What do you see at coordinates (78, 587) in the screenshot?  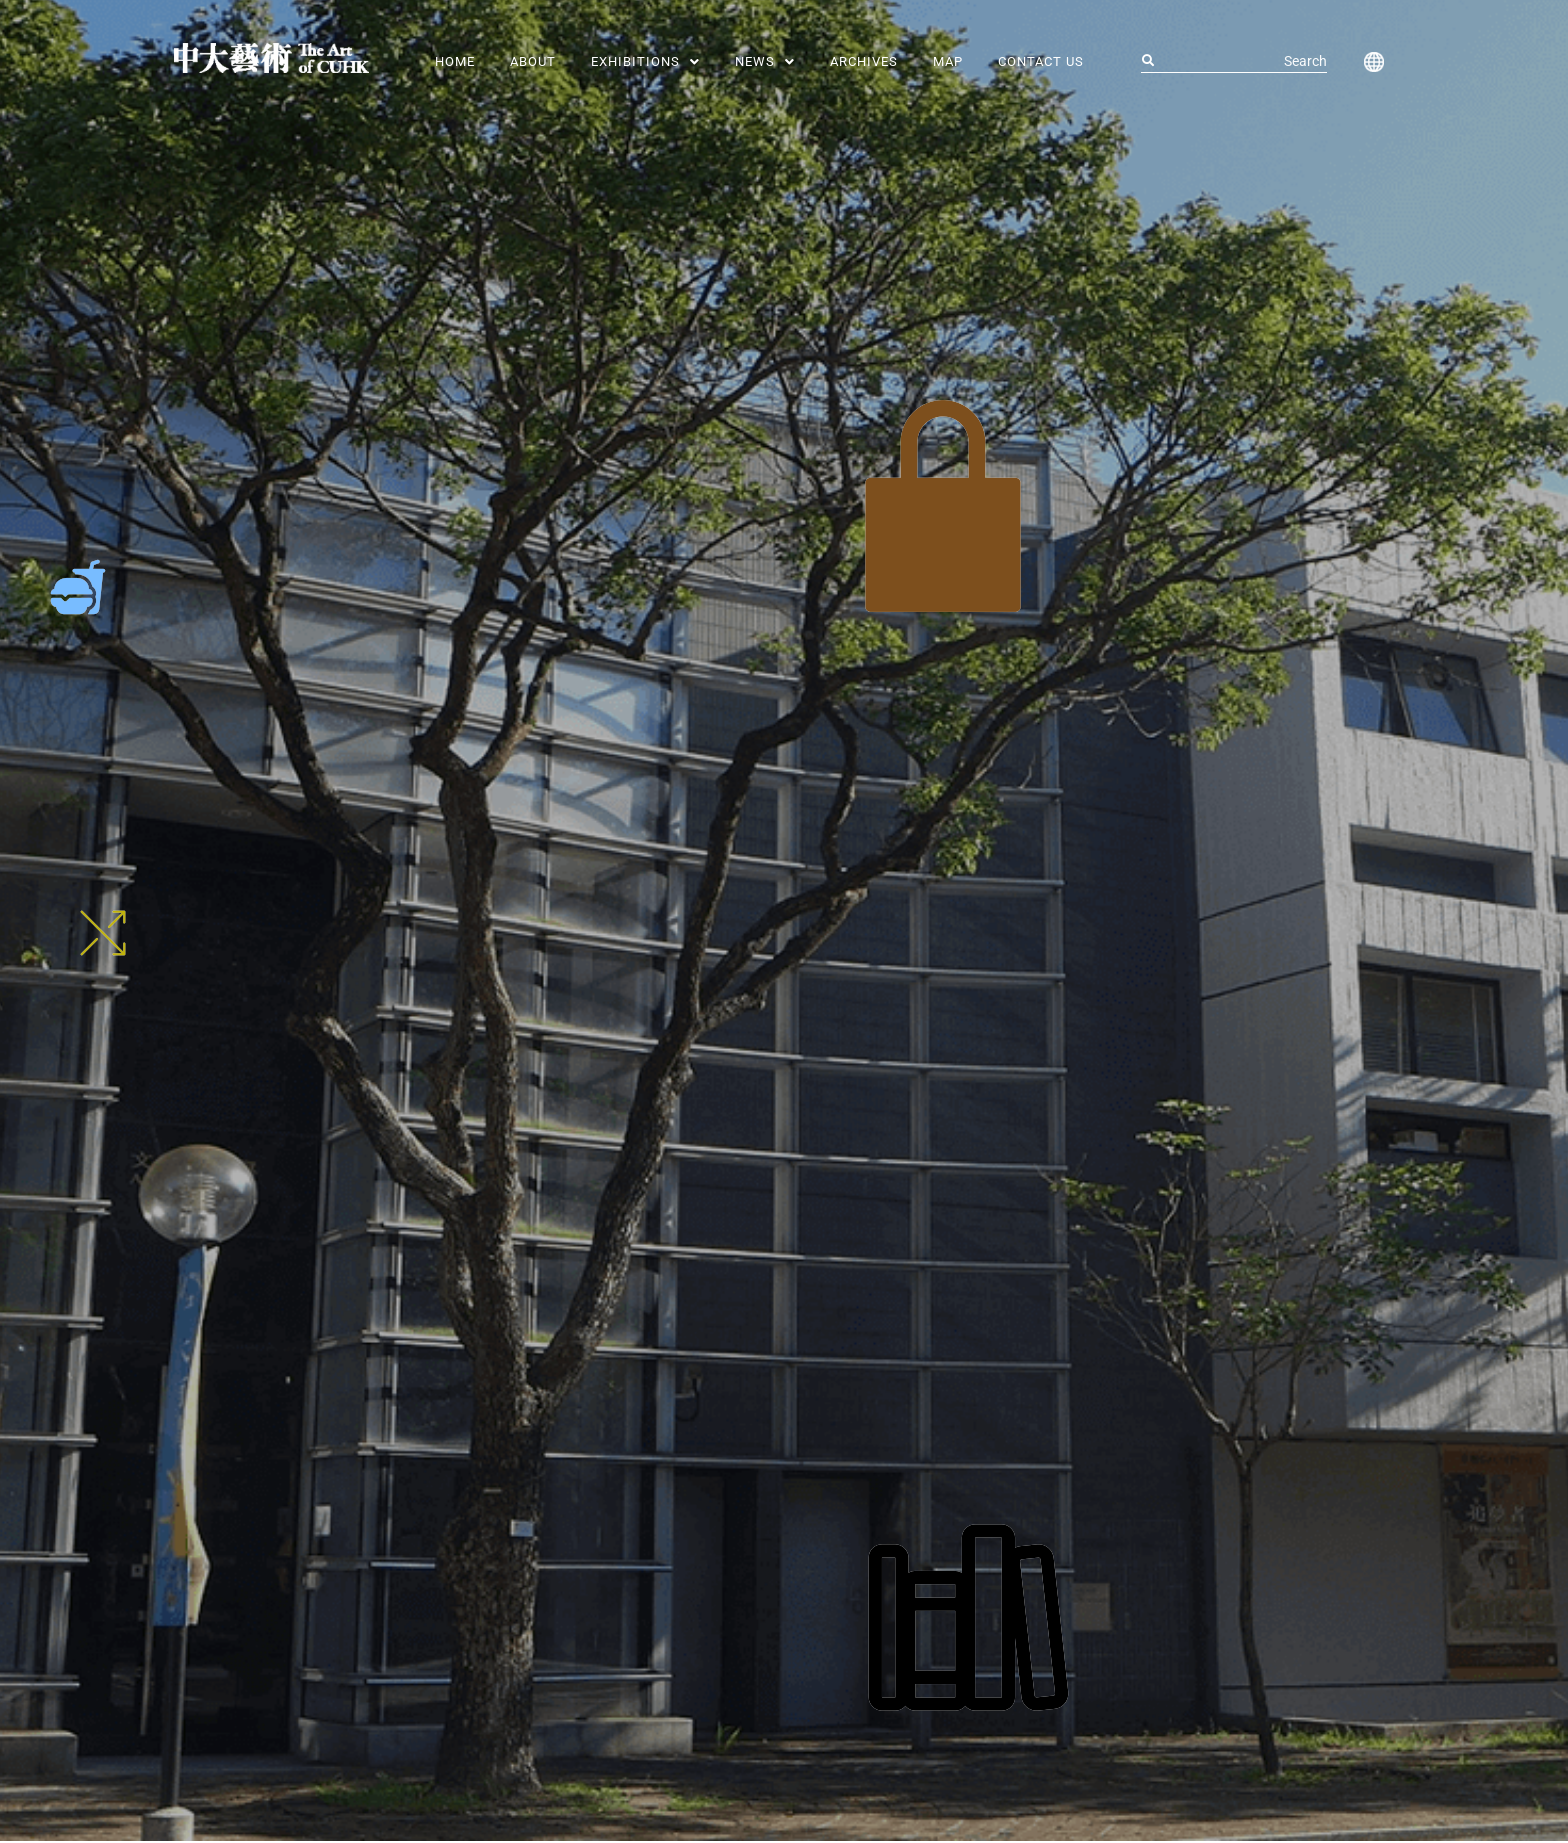 I see `browse nearby fast food restaurants` at bounding box center [78, 587].